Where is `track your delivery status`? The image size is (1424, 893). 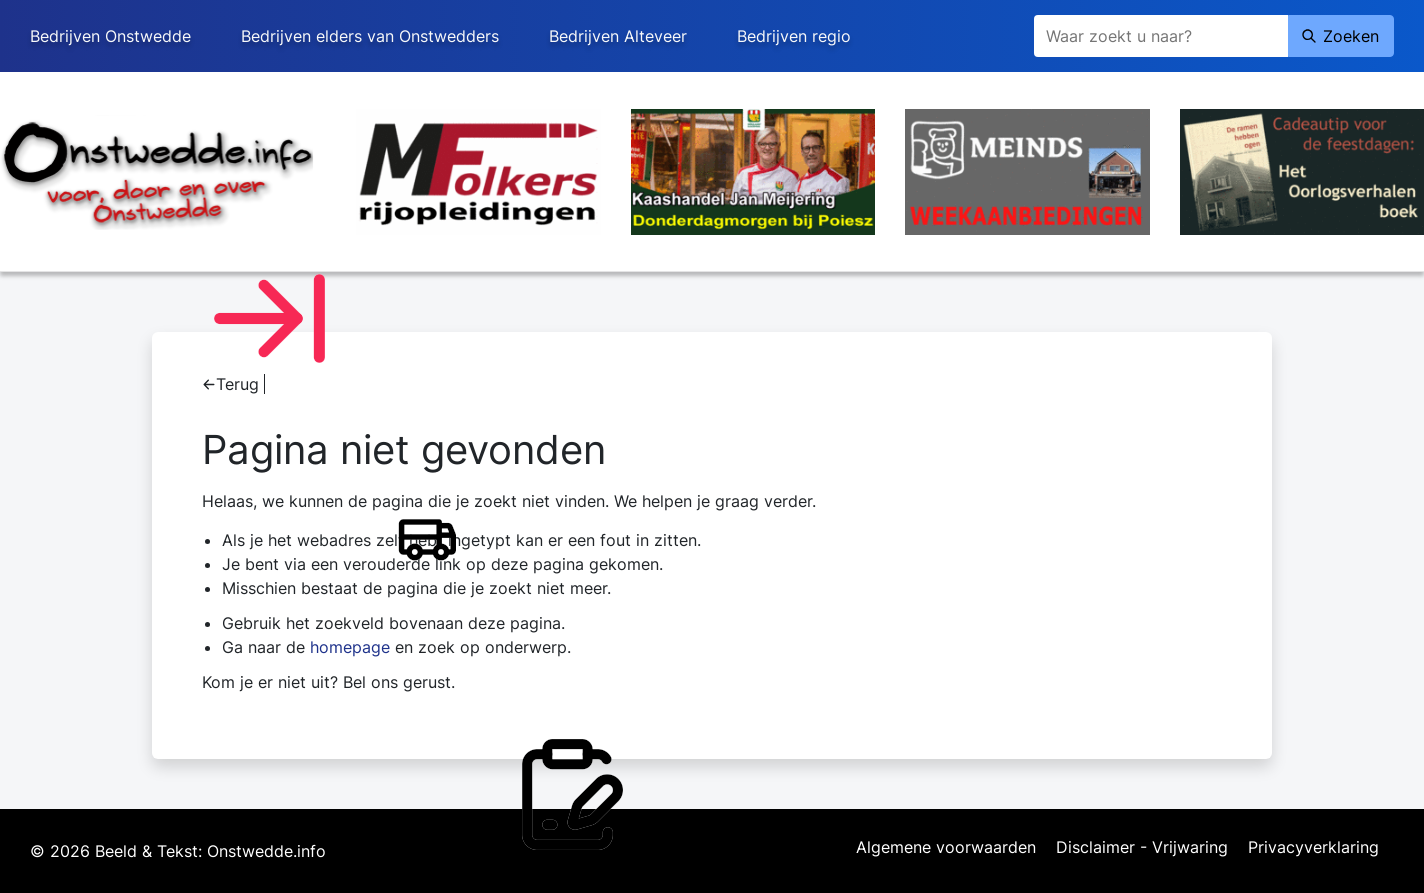
track your delivery status is located at coordinates (426, 537).